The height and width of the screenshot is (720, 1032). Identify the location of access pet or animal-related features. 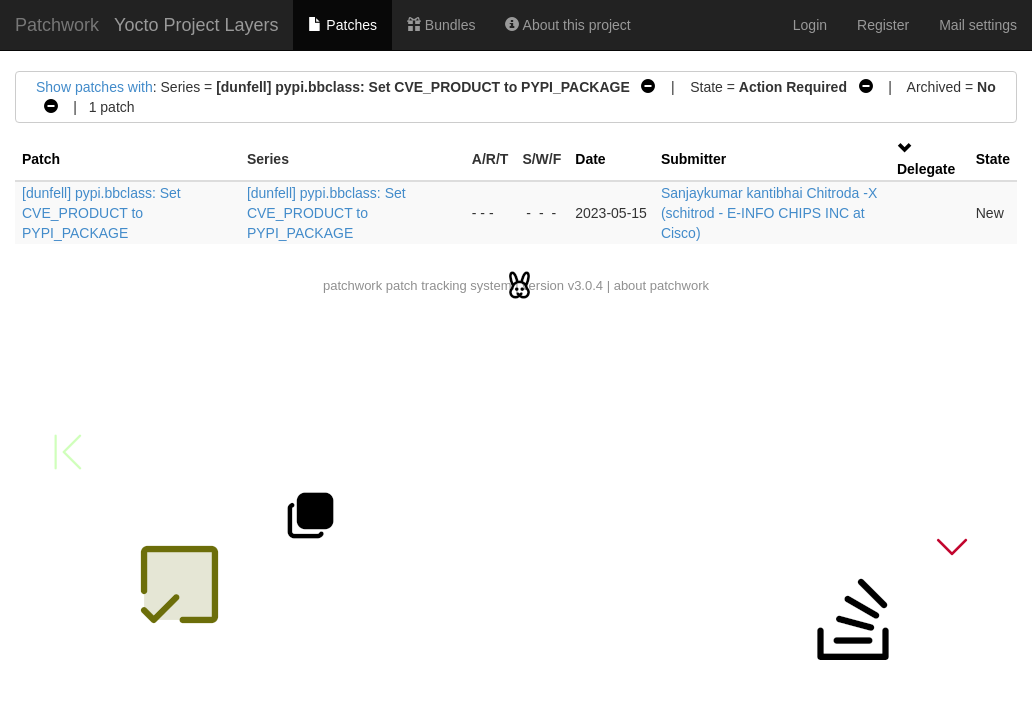
(519, 285).